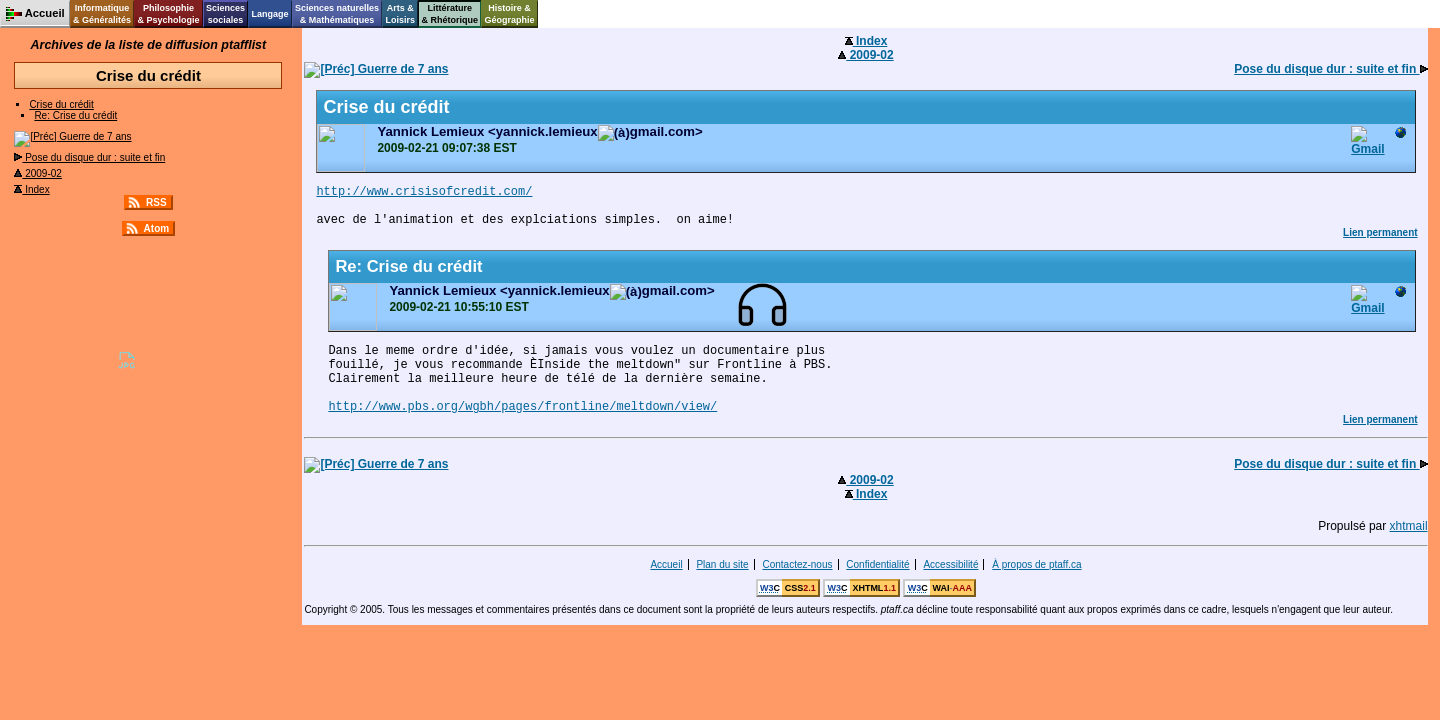 The height and width of the screenshot is (720, 1440). I want to click on view or open a JPG image file, so click(127, 361).